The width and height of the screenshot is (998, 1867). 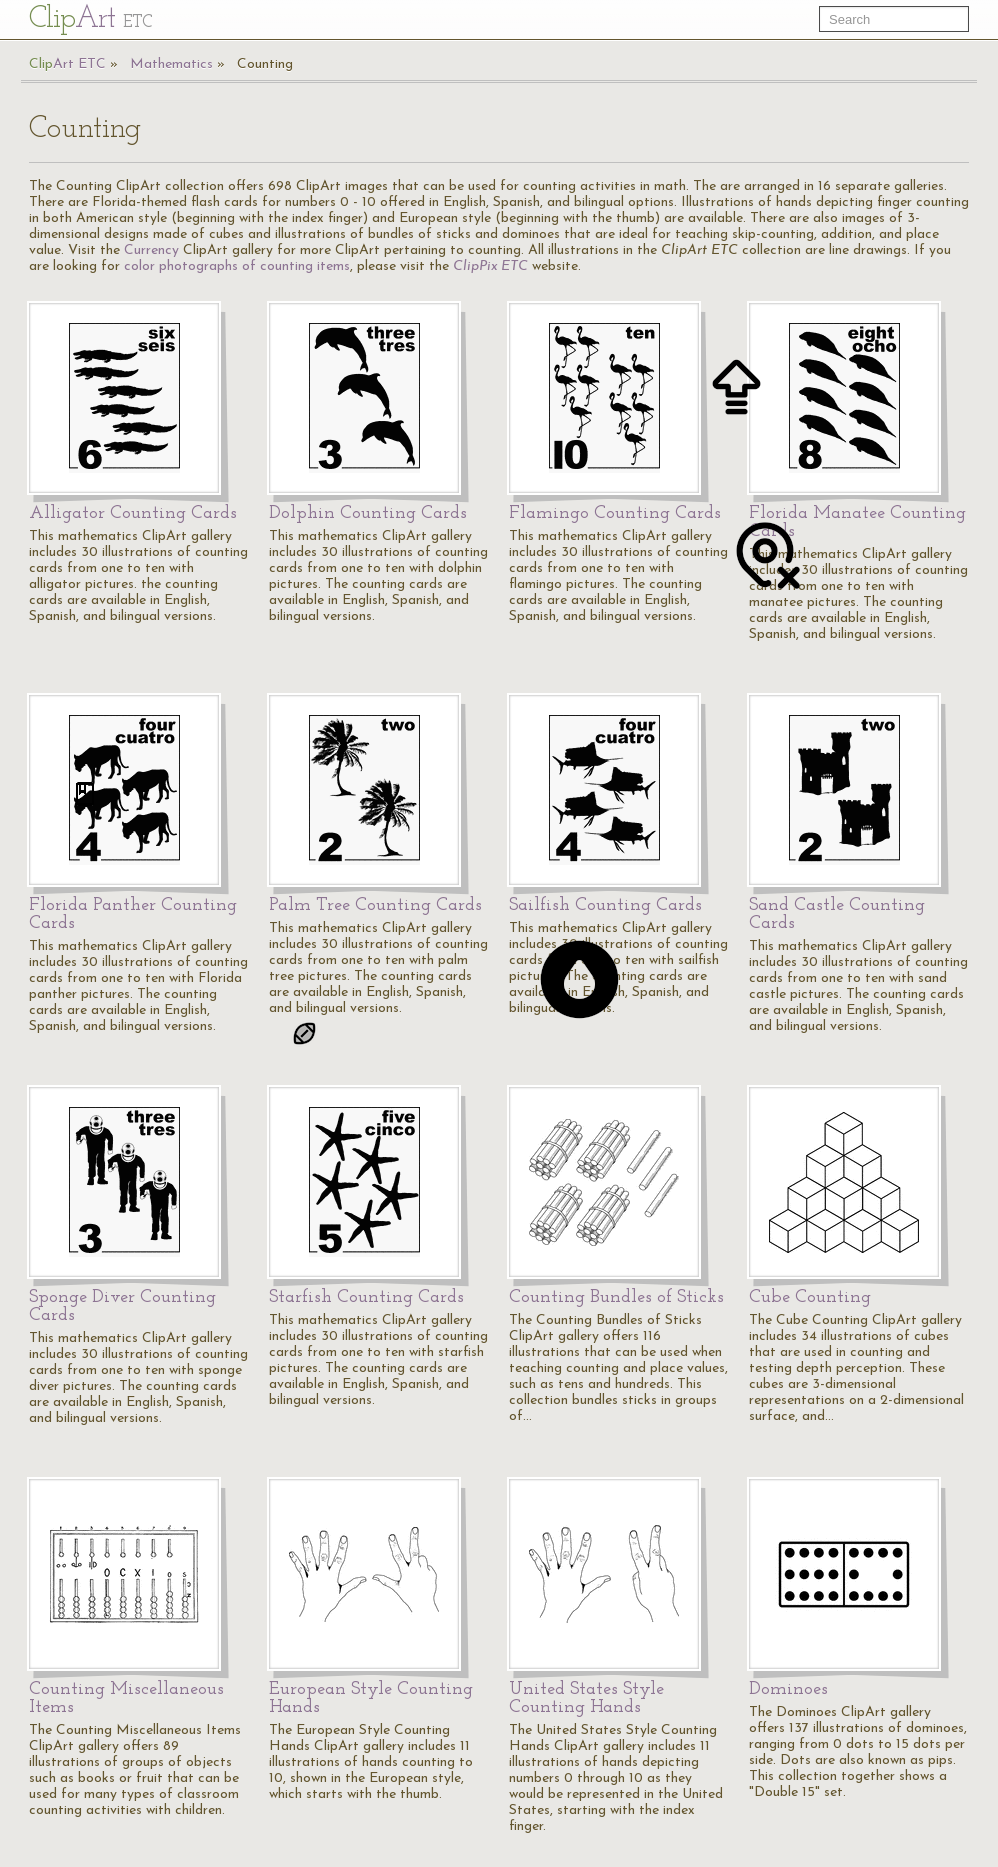 I want to click on adjust color or ink settings, so click(x=579, y=979).